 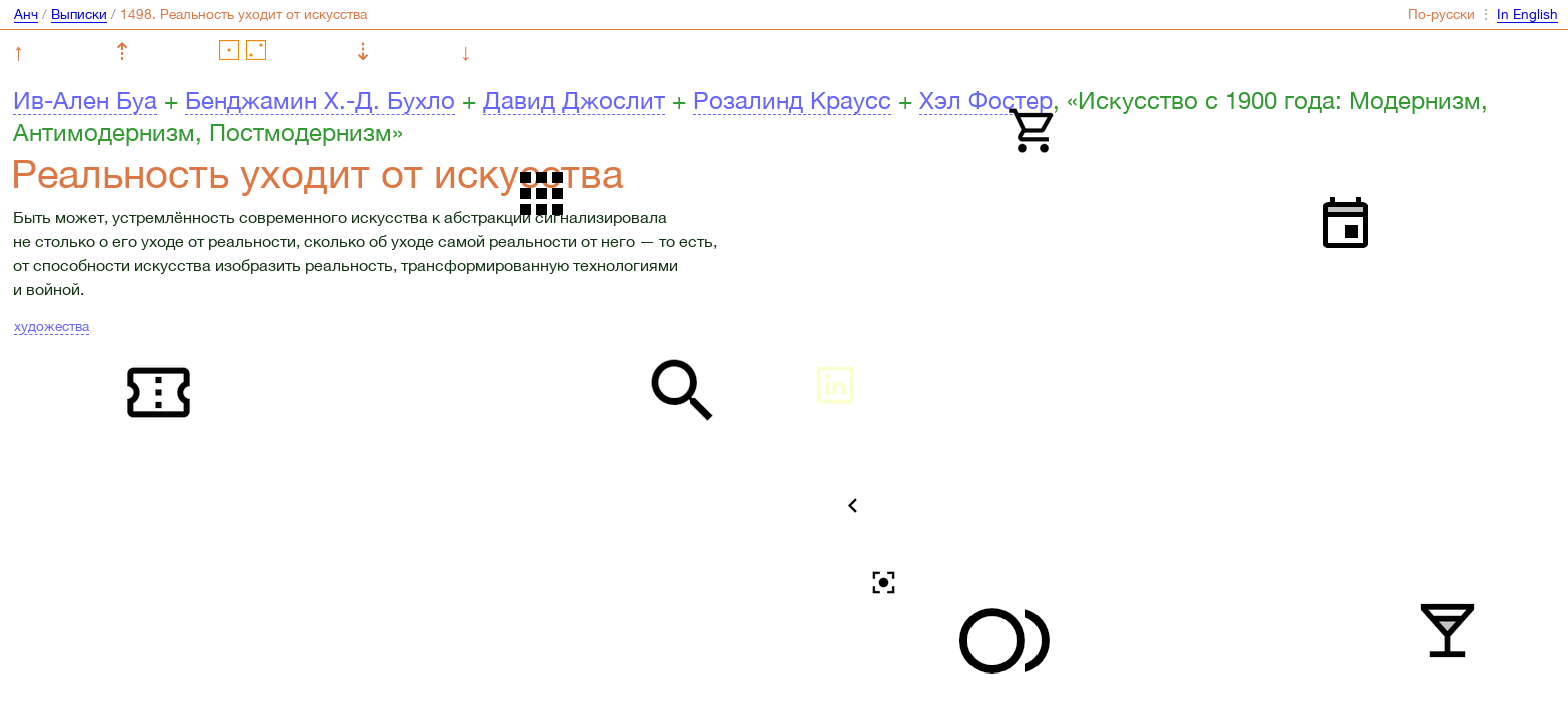 What do you see at coordinates (158, 392) in the screenshot?
I see `view your tickets or passes` at bounding box center [158, 392].